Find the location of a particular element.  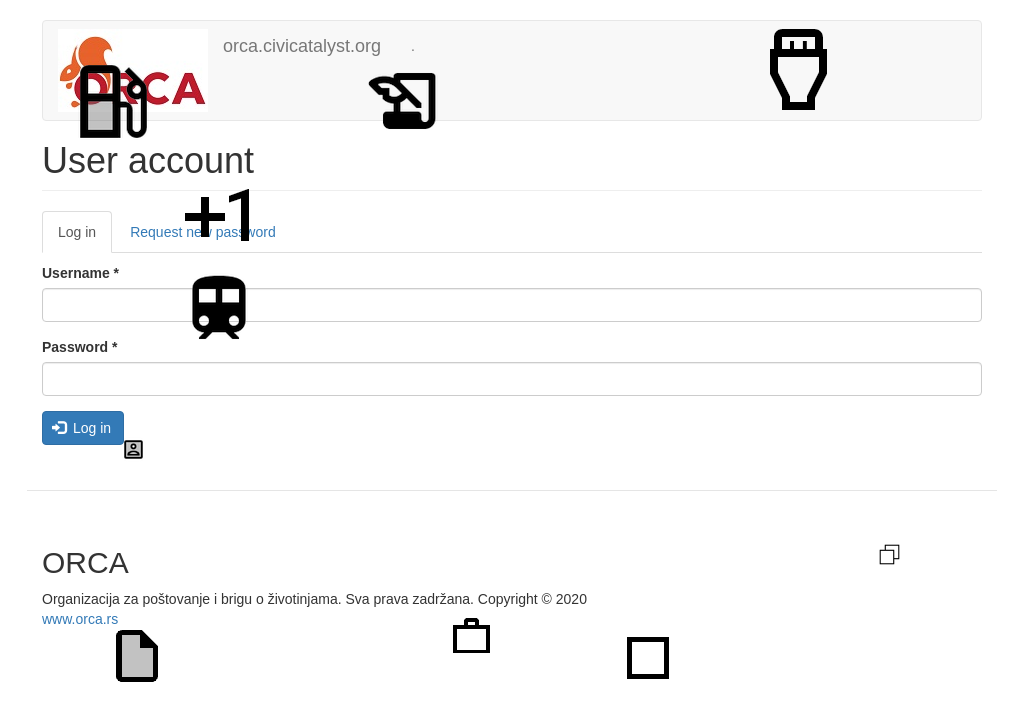

access your account or profile settings is located at coordinates (133, 449).